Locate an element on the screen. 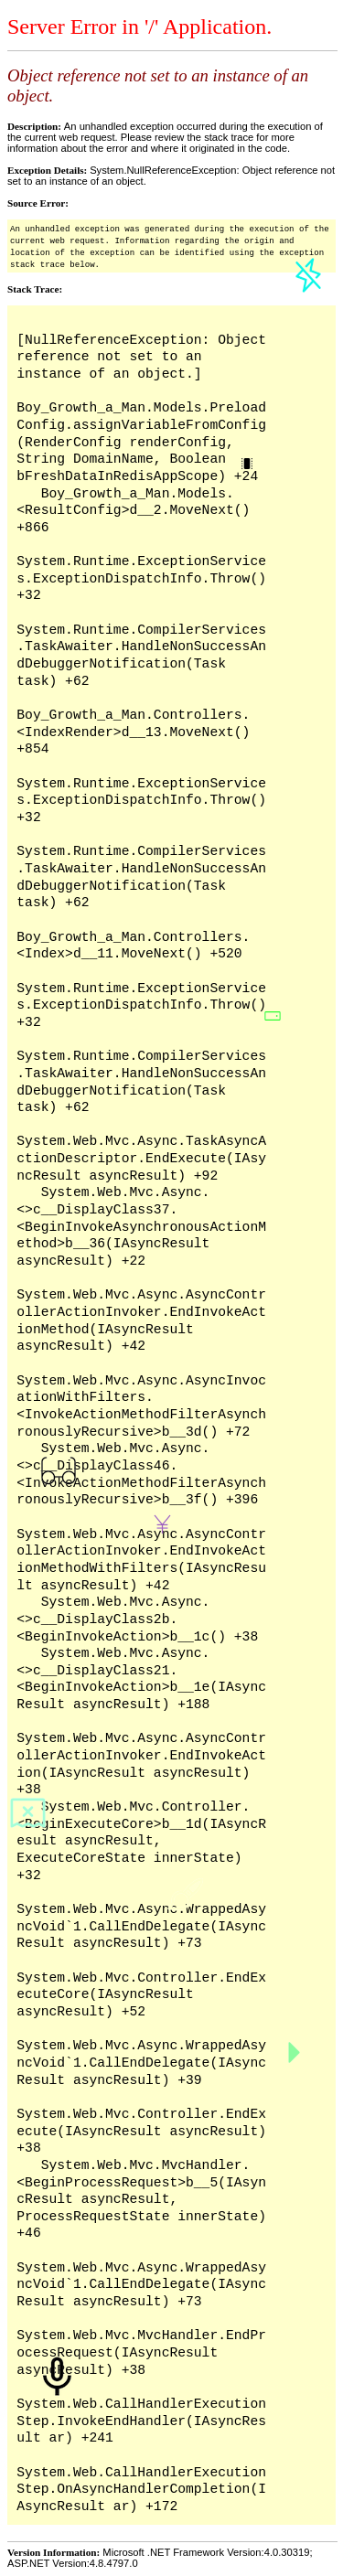 This screenshot has width=343, height=2576. view prices in japanese yen is located at coordinates (162, 1523).